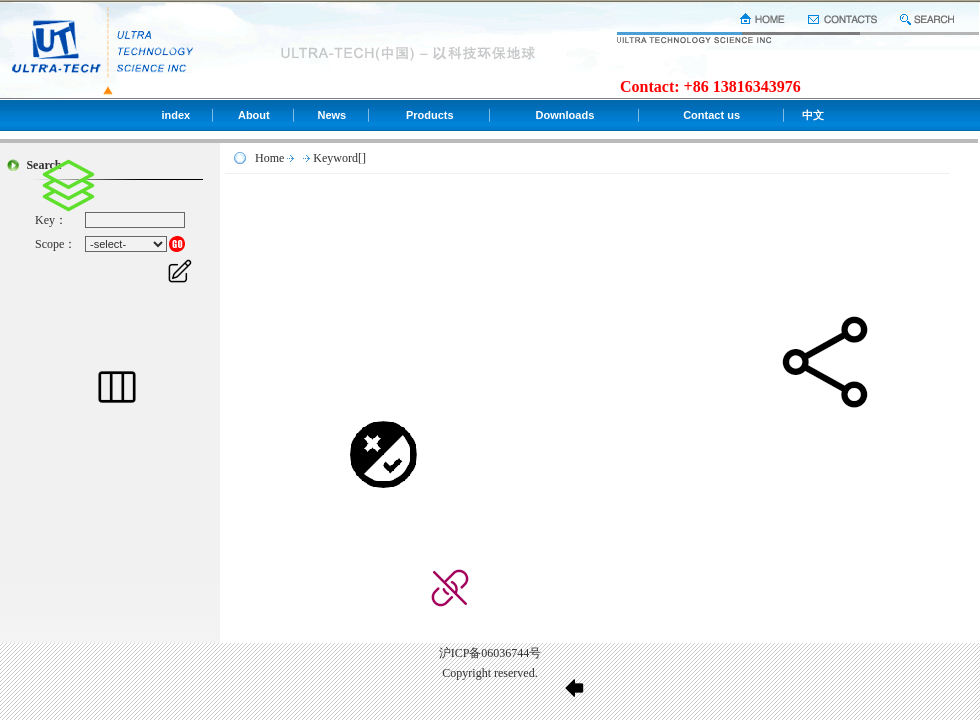  Describe the element at coordinates (68, 185) in the screenshot. I see `view layers or stacked content` at that location.